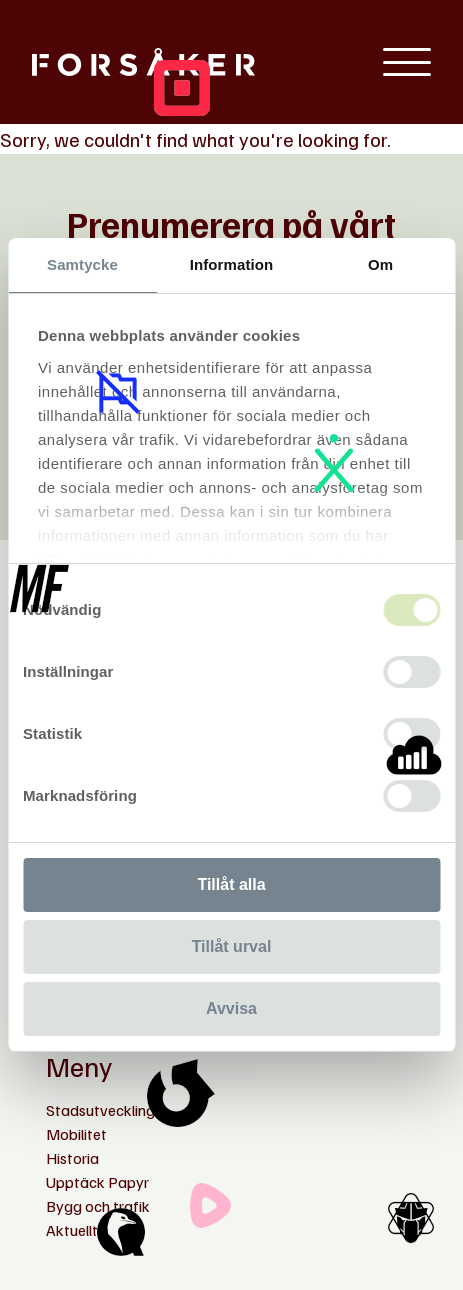 Image resolution: width=463 pixels, height=1290 pixels. I want to click on open Sellsy CRM platform, so click(414, 755).